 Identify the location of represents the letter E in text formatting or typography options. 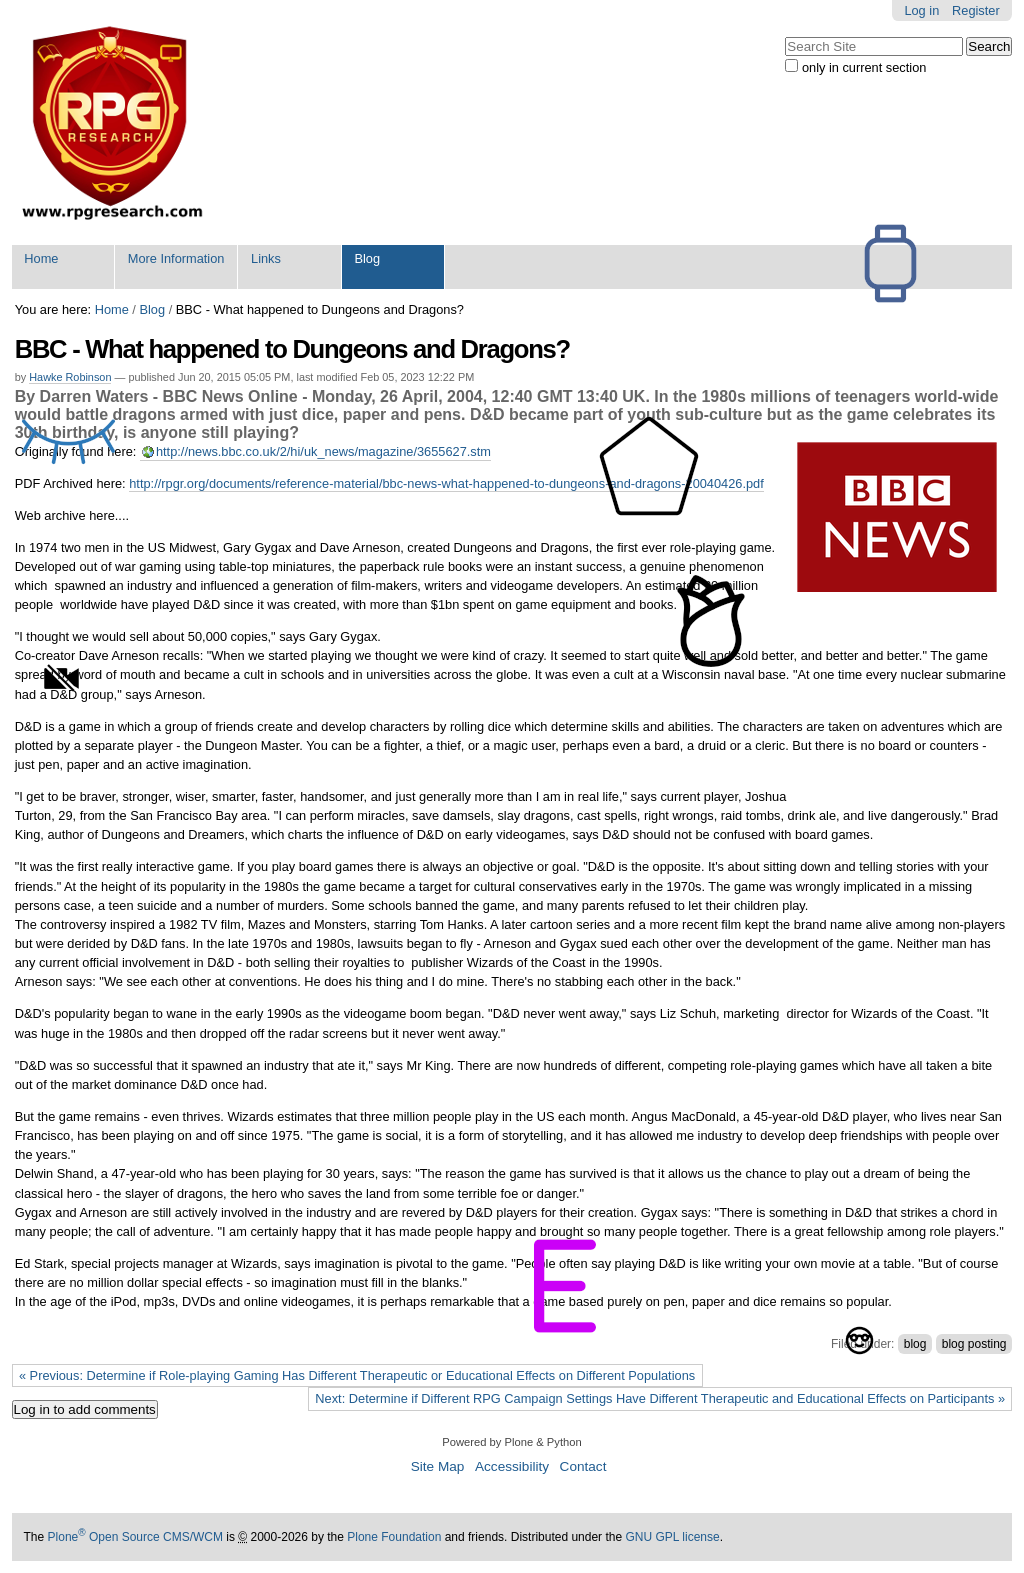
(565, 1286).